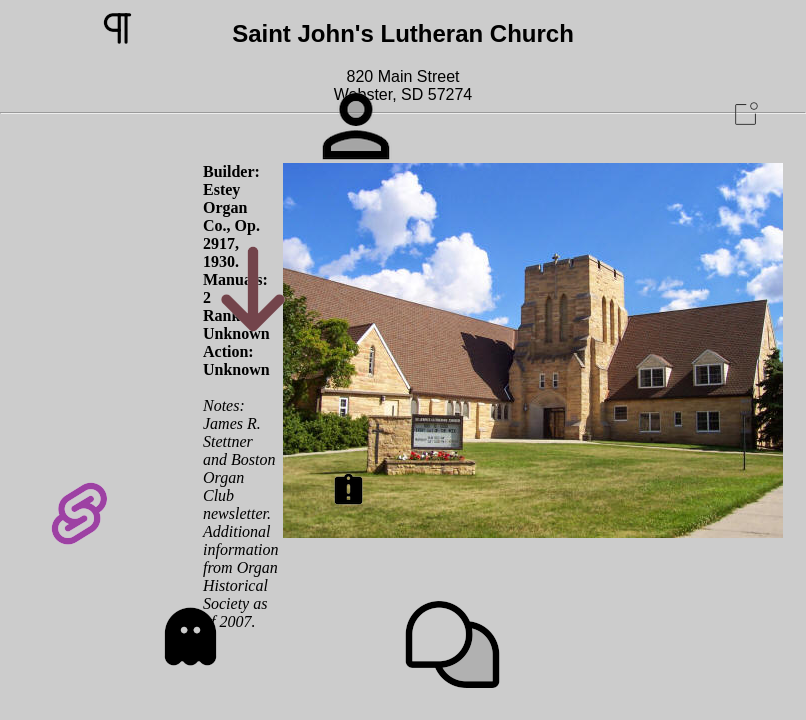  What do you see at coordinates (348, 490) in the screenshot?
I see `view overdue or late assignments` at bounding box center [348, 490].